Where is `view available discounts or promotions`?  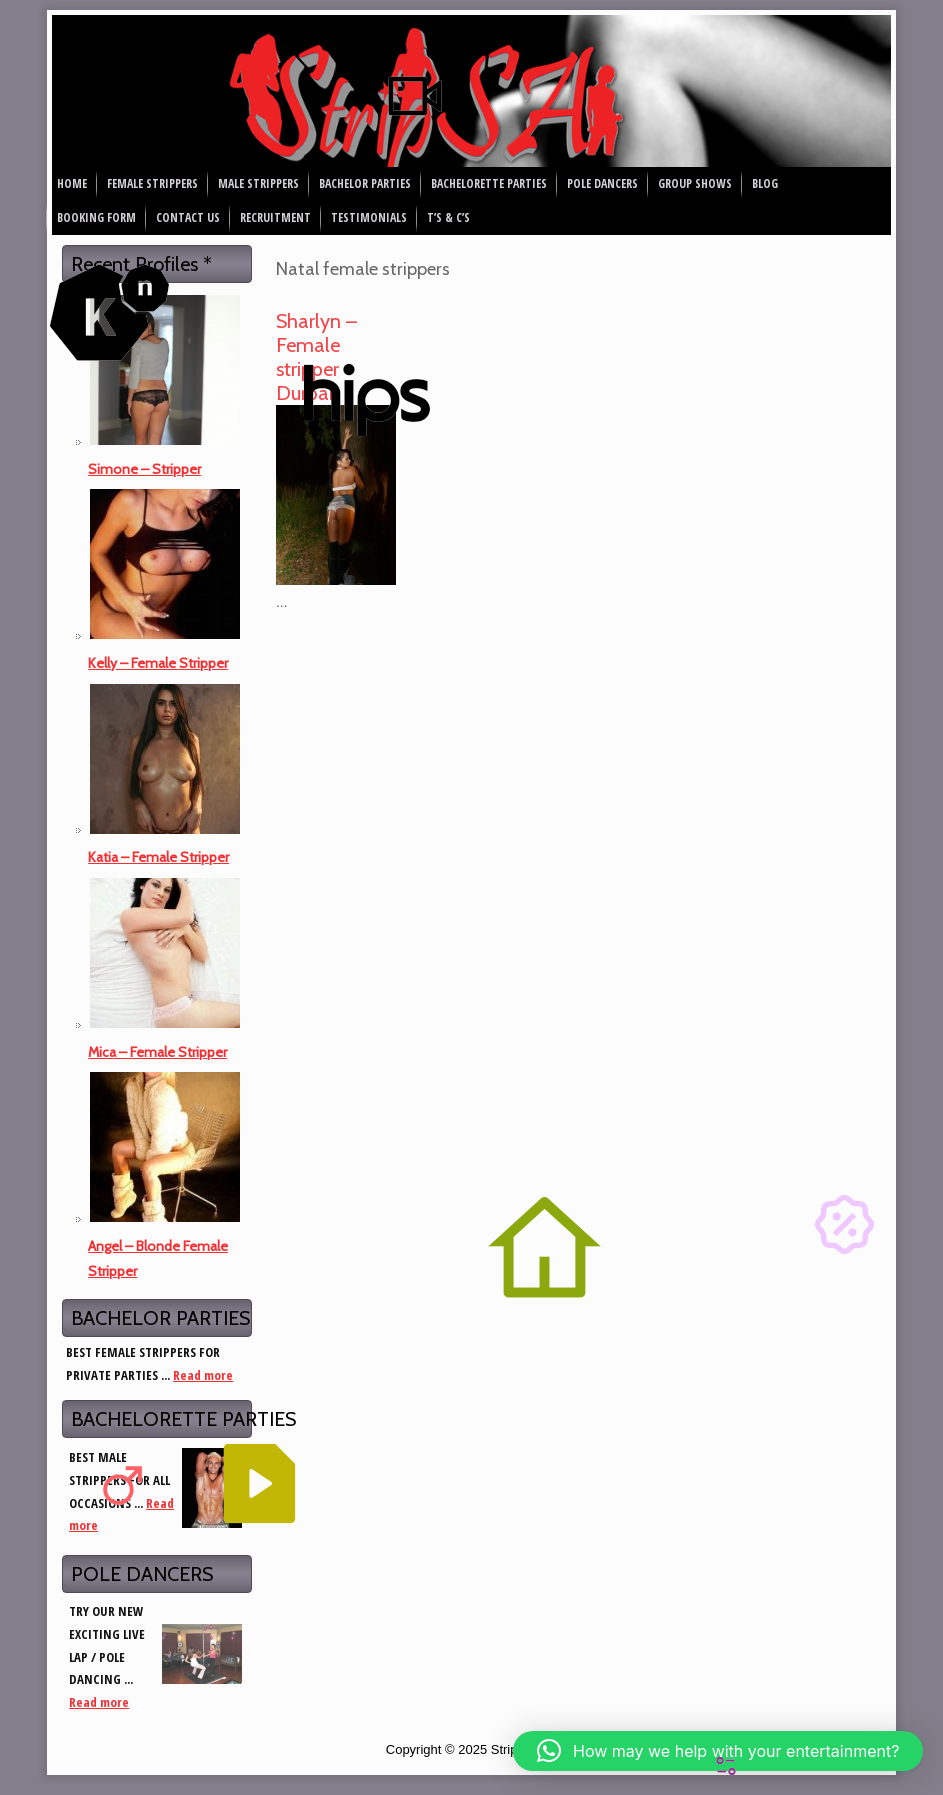 view available discounts or promotions is located at coordinates (844, 1224).